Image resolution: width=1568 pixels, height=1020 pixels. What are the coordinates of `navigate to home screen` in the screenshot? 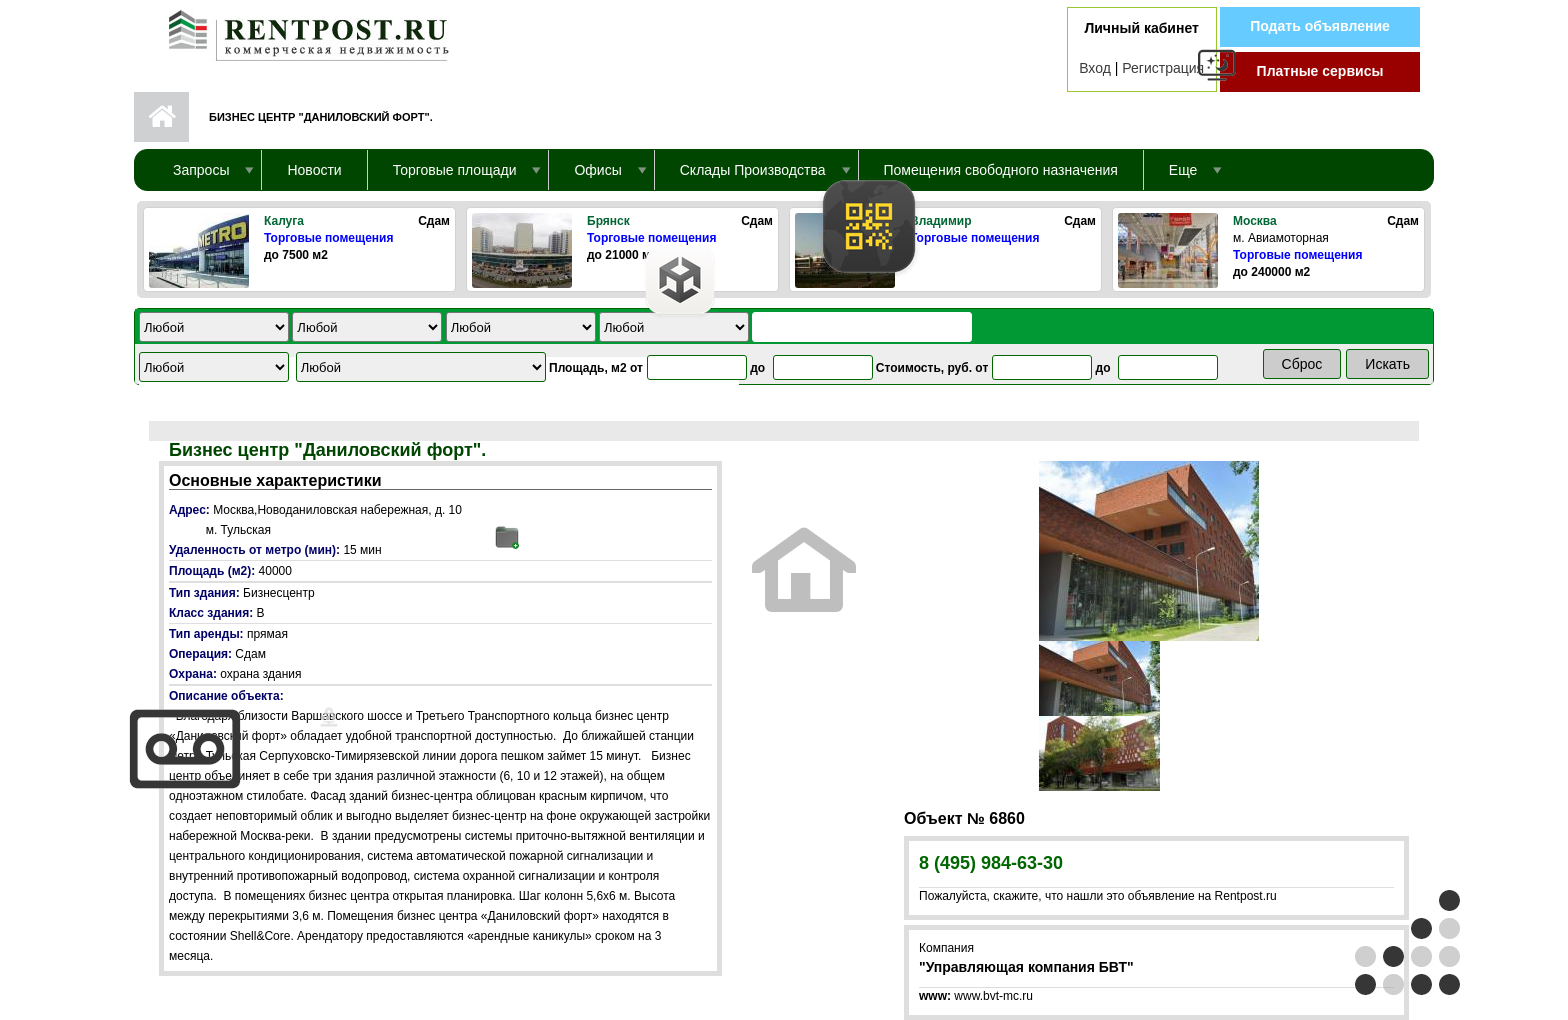 It's located at (804, 573).